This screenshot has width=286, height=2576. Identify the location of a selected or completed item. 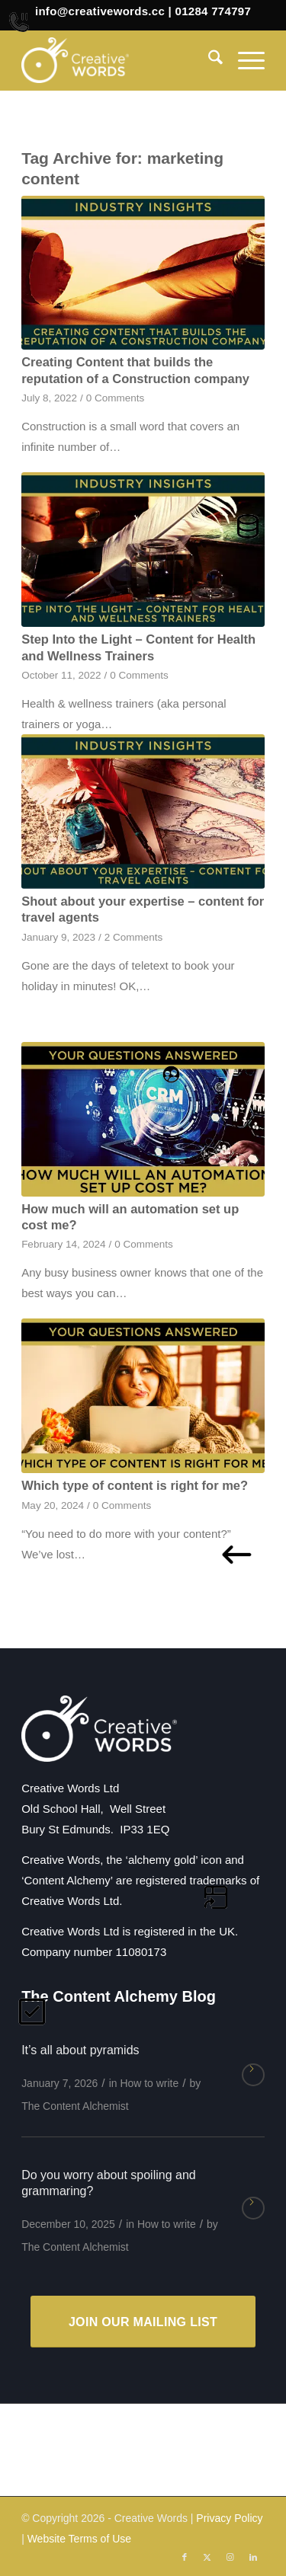
(32, 2012).